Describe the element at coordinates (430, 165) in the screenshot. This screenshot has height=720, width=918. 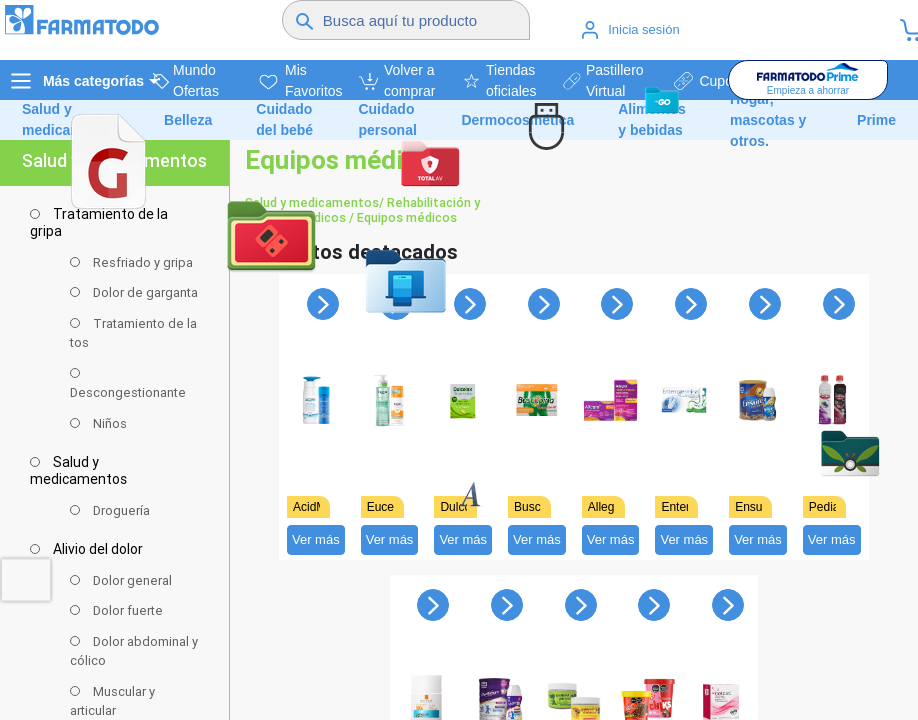
I see `open TotalAV antivirus program folder` at that location.